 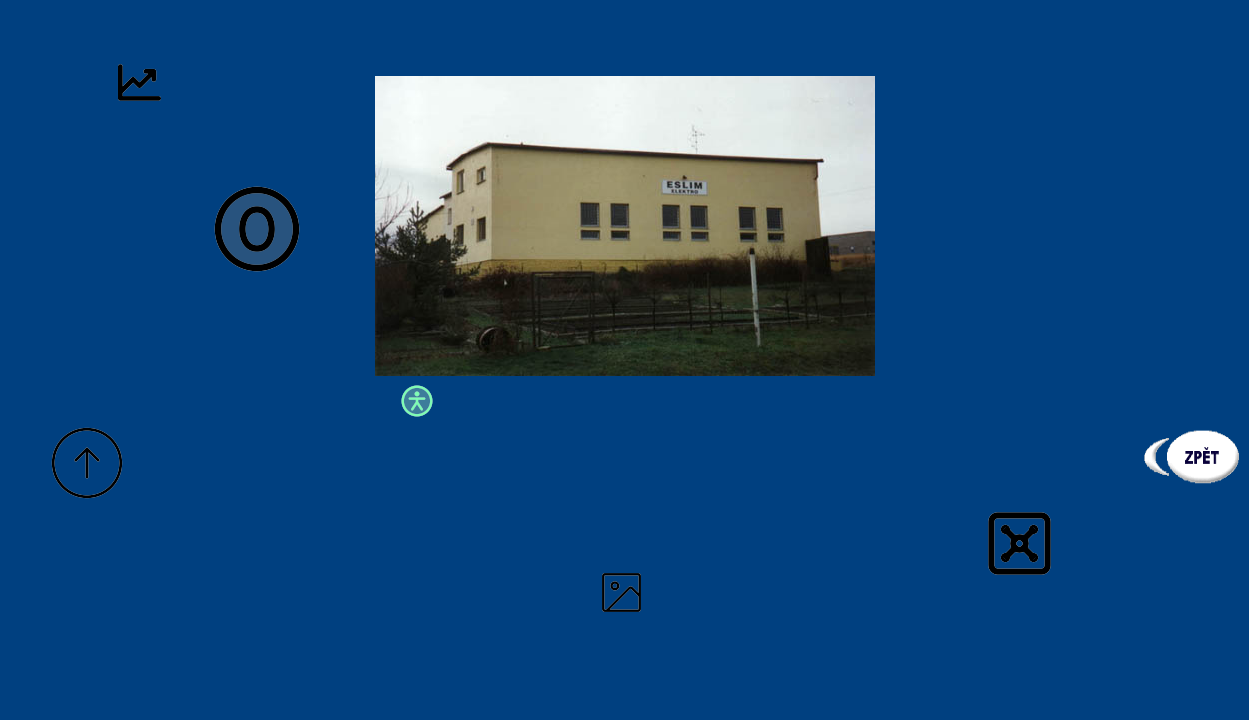 I want to click on access user profile or account settings, so click(x=417, y=401).